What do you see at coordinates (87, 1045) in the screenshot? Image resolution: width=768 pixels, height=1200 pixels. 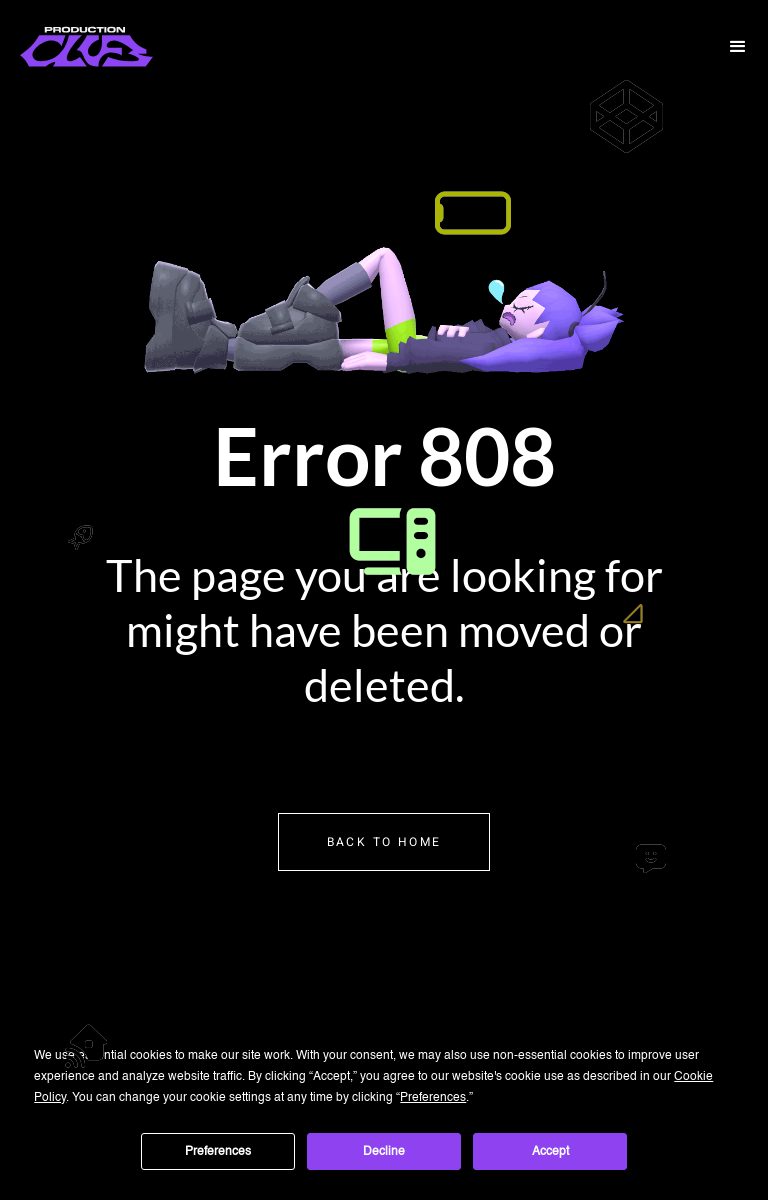 I see `access smart home controls` at bounding box center [87, 1045].